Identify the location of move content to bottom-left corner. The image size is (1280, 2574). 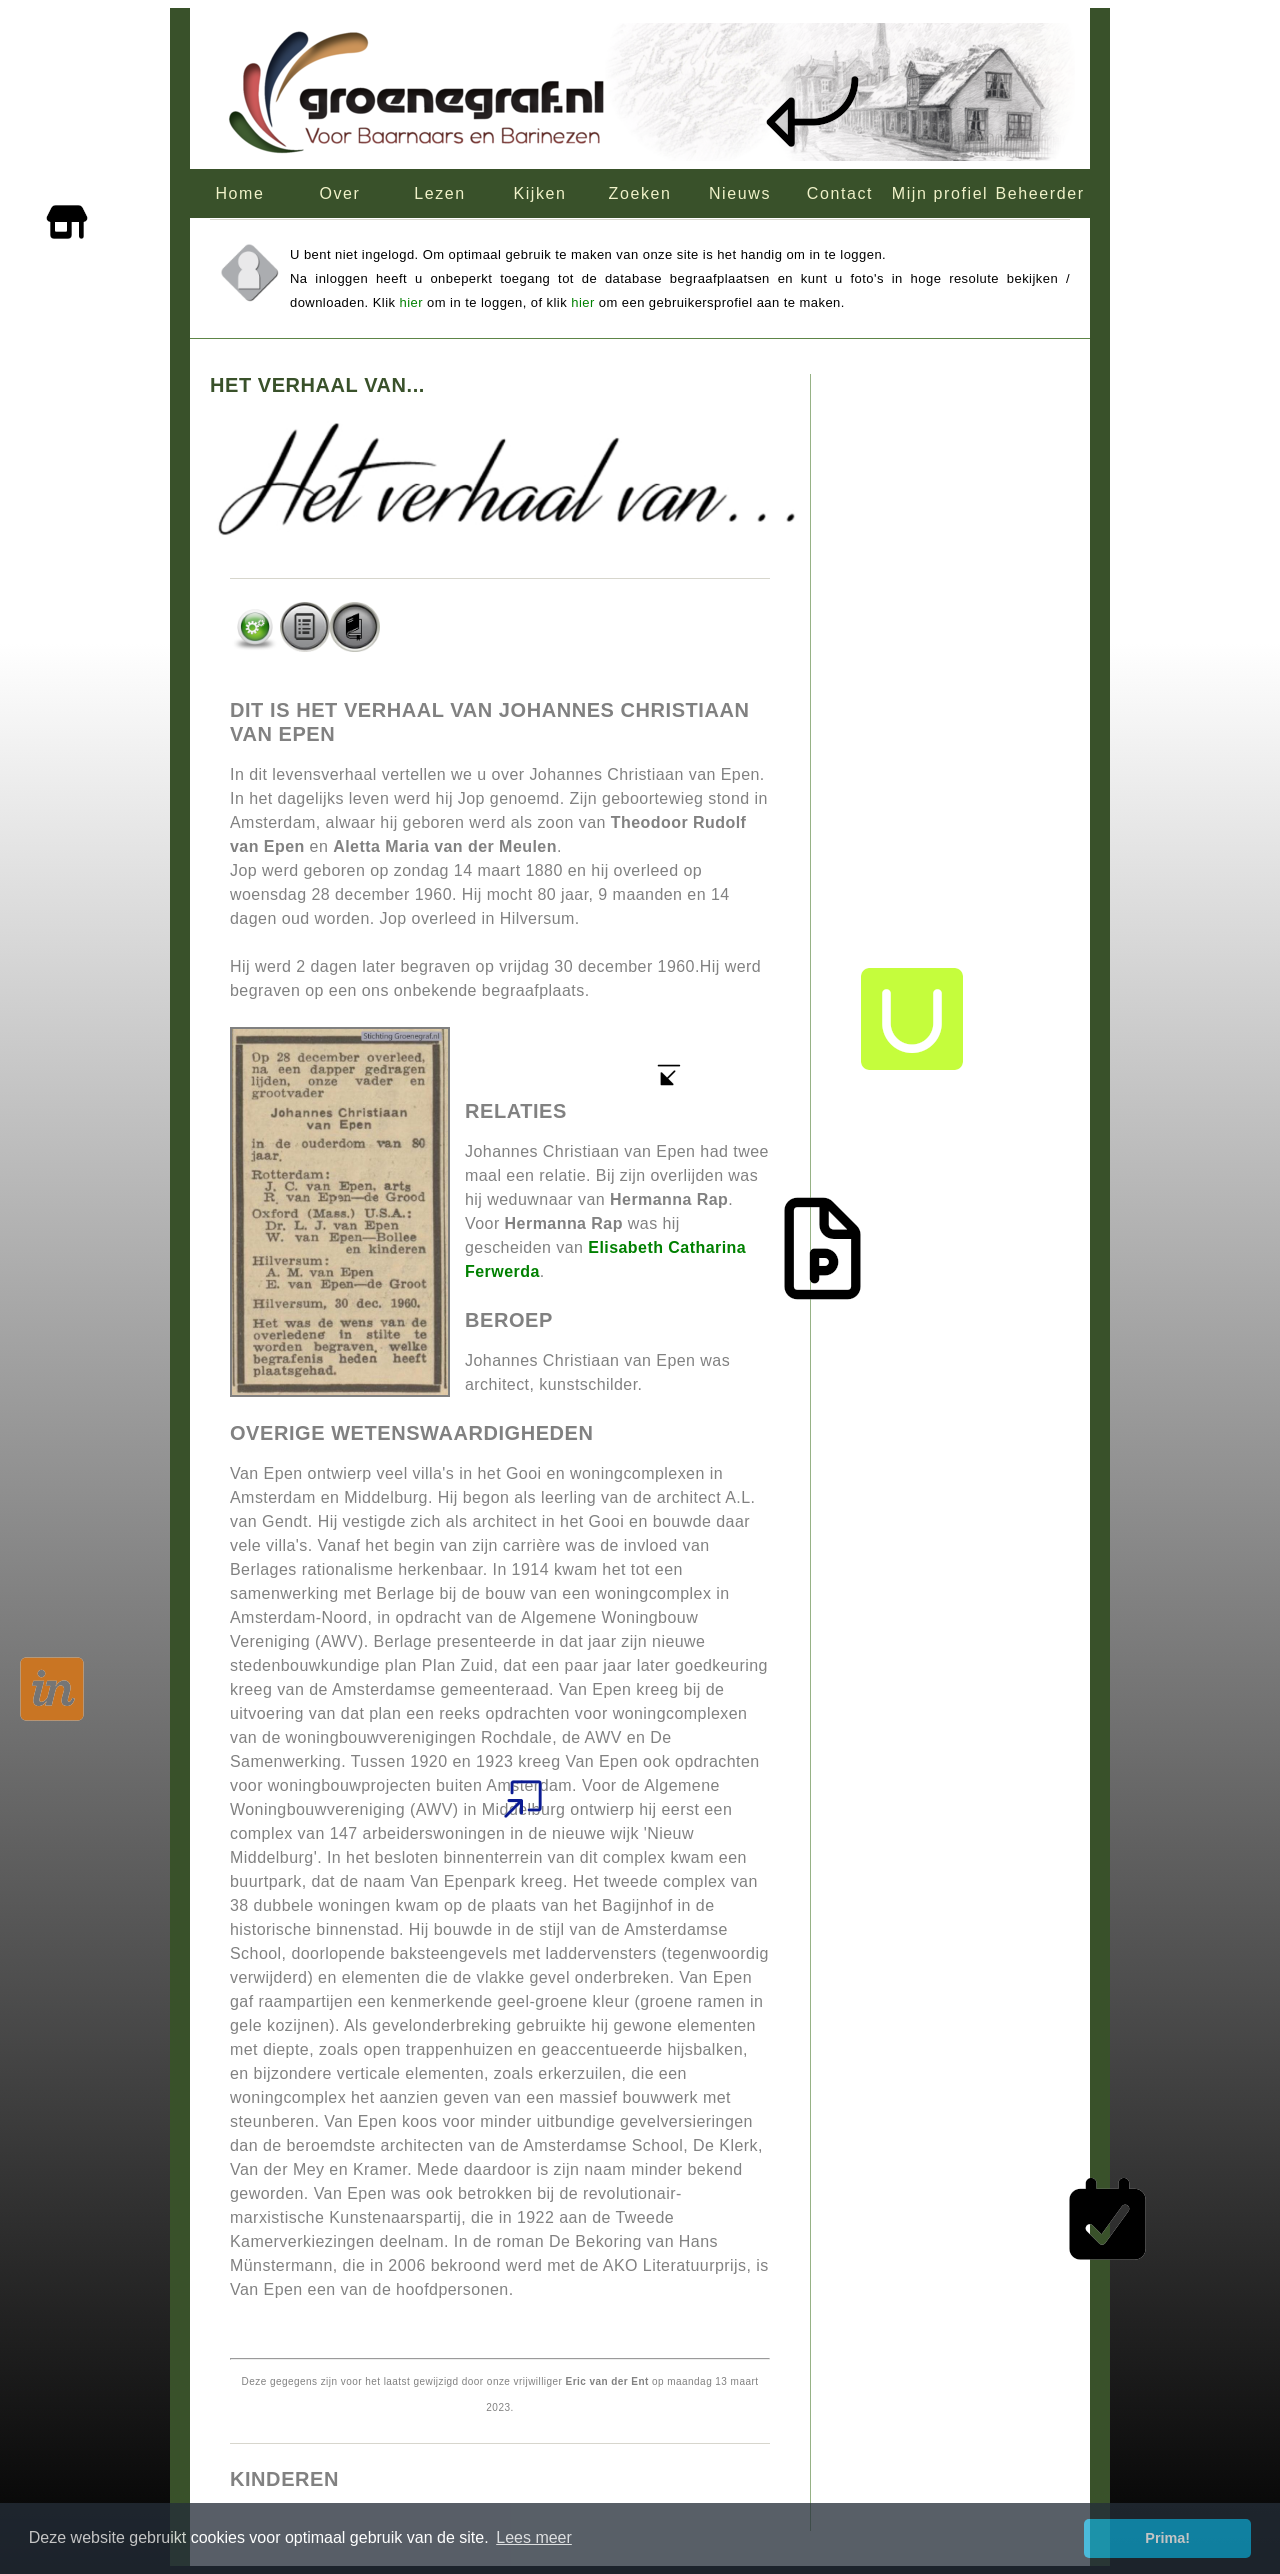
(668, 1075).